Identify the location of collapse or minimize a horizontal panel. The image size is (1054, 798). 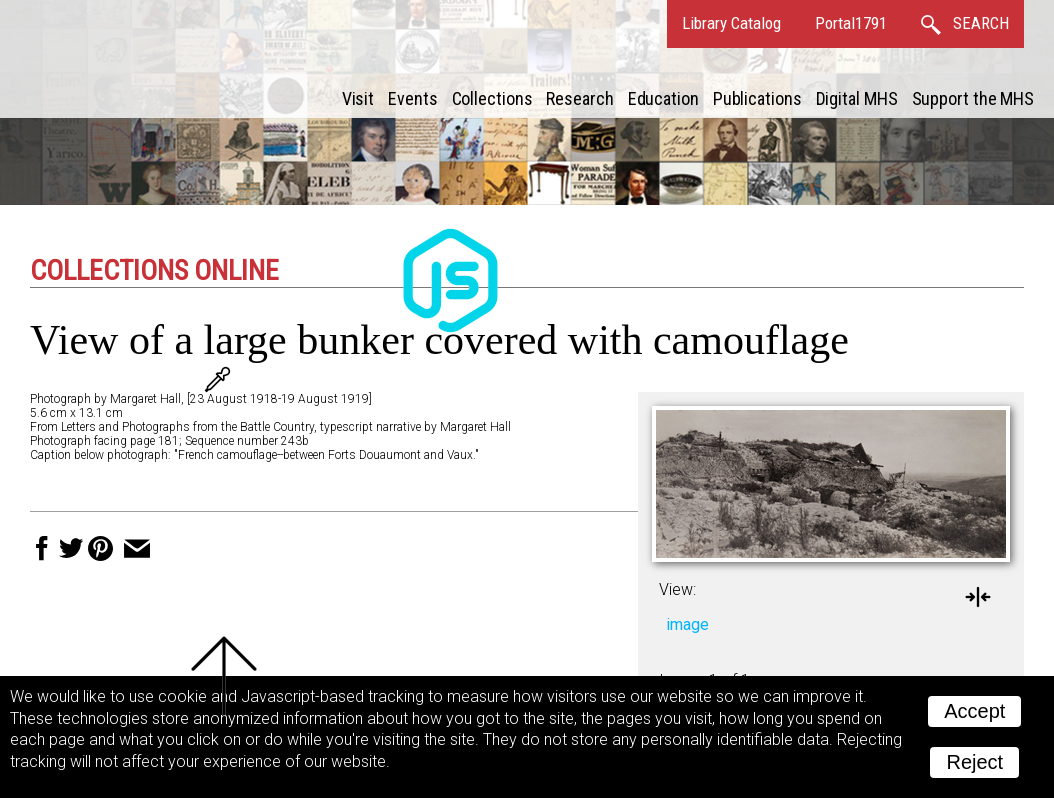
(978, 597).